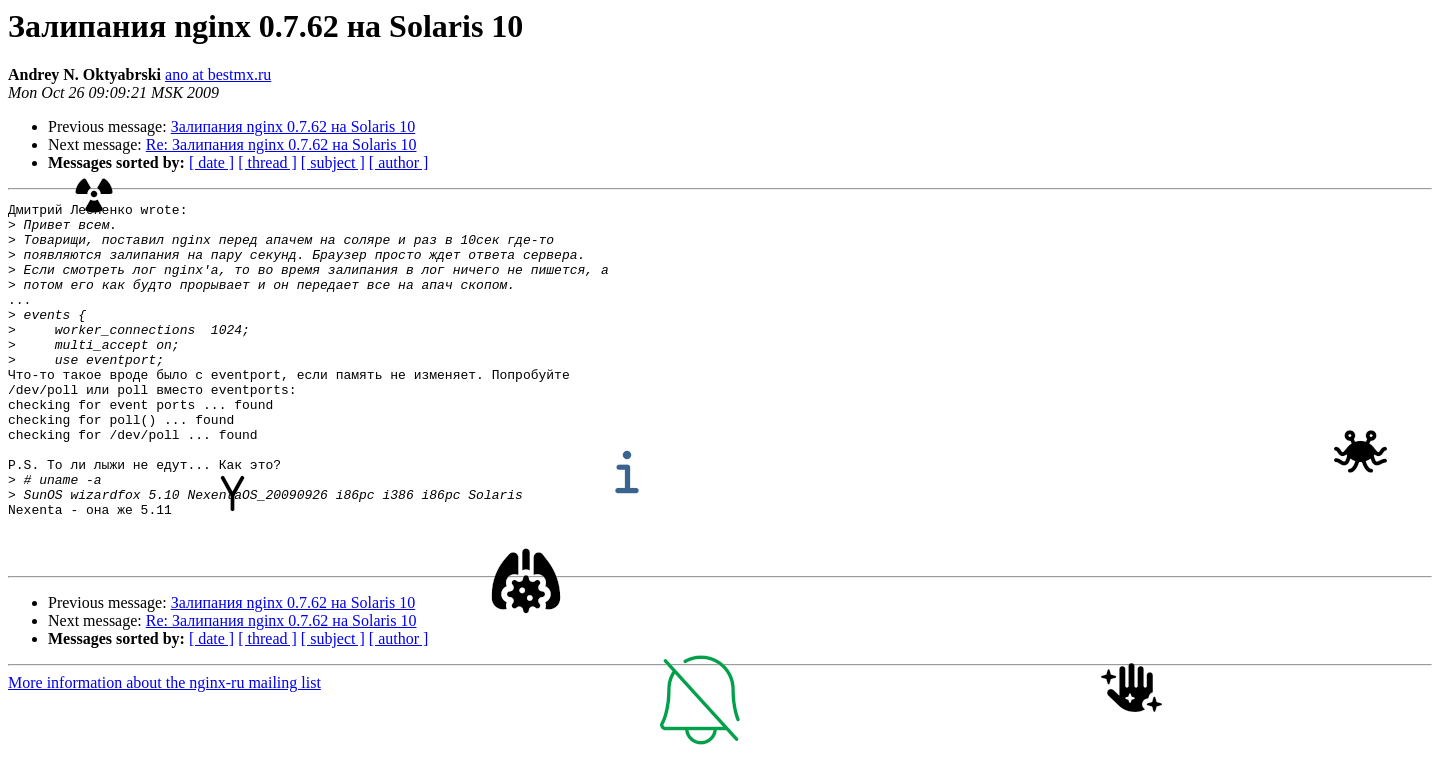 Image resolution: width=1440 pixels, height=772 pixels. Describe the element at coordinates (701, 700) in the screenshot. I see `mute notifications` at that location.